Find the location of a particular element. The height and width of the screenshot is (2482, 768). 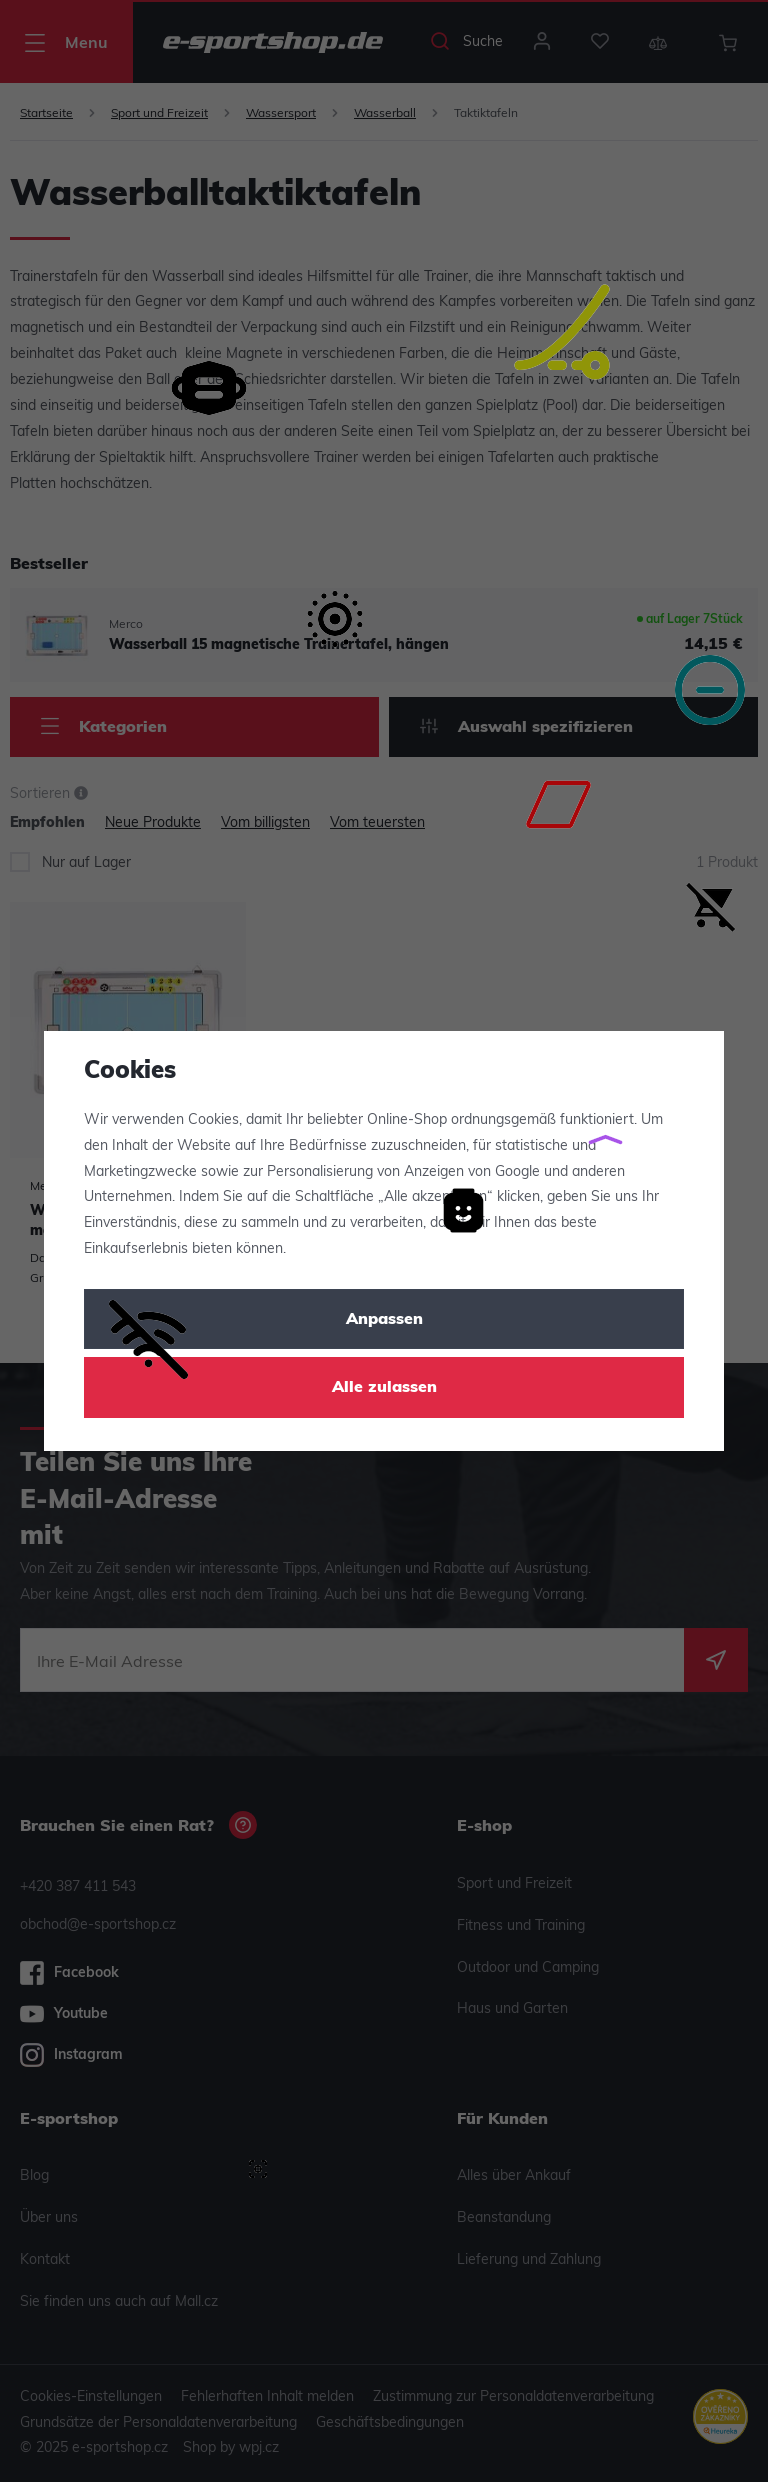

adjust animation easing curve is located at coordinates (562, 332).